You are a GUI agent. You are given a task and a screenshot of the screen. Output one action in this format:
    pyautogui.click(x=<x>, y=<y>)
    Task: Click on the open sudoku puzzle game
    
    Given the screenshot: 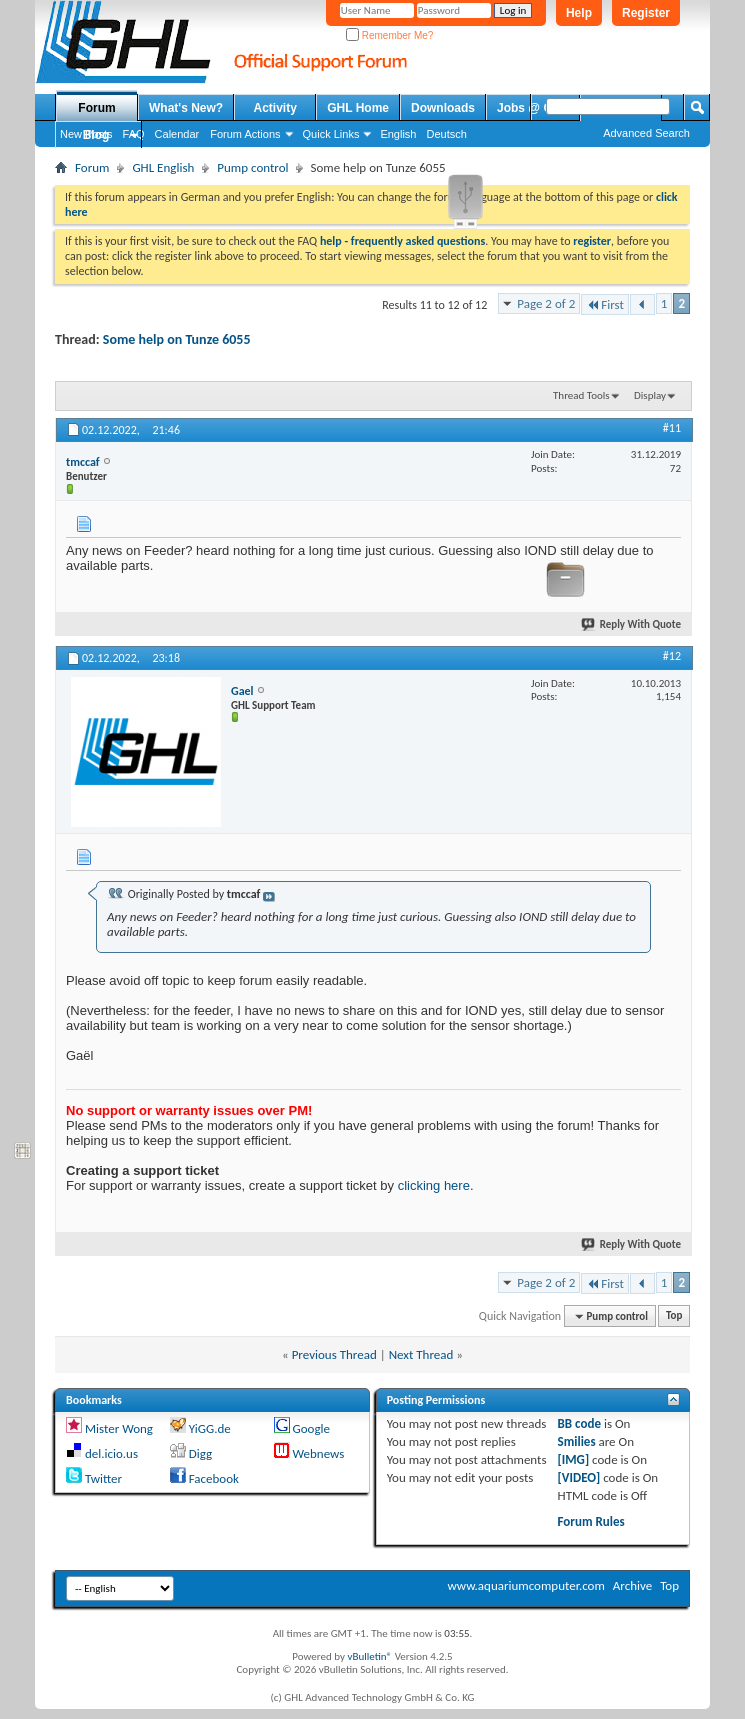 What is the action you would take?
    pyautogui.click(x=22, y=1150)
    